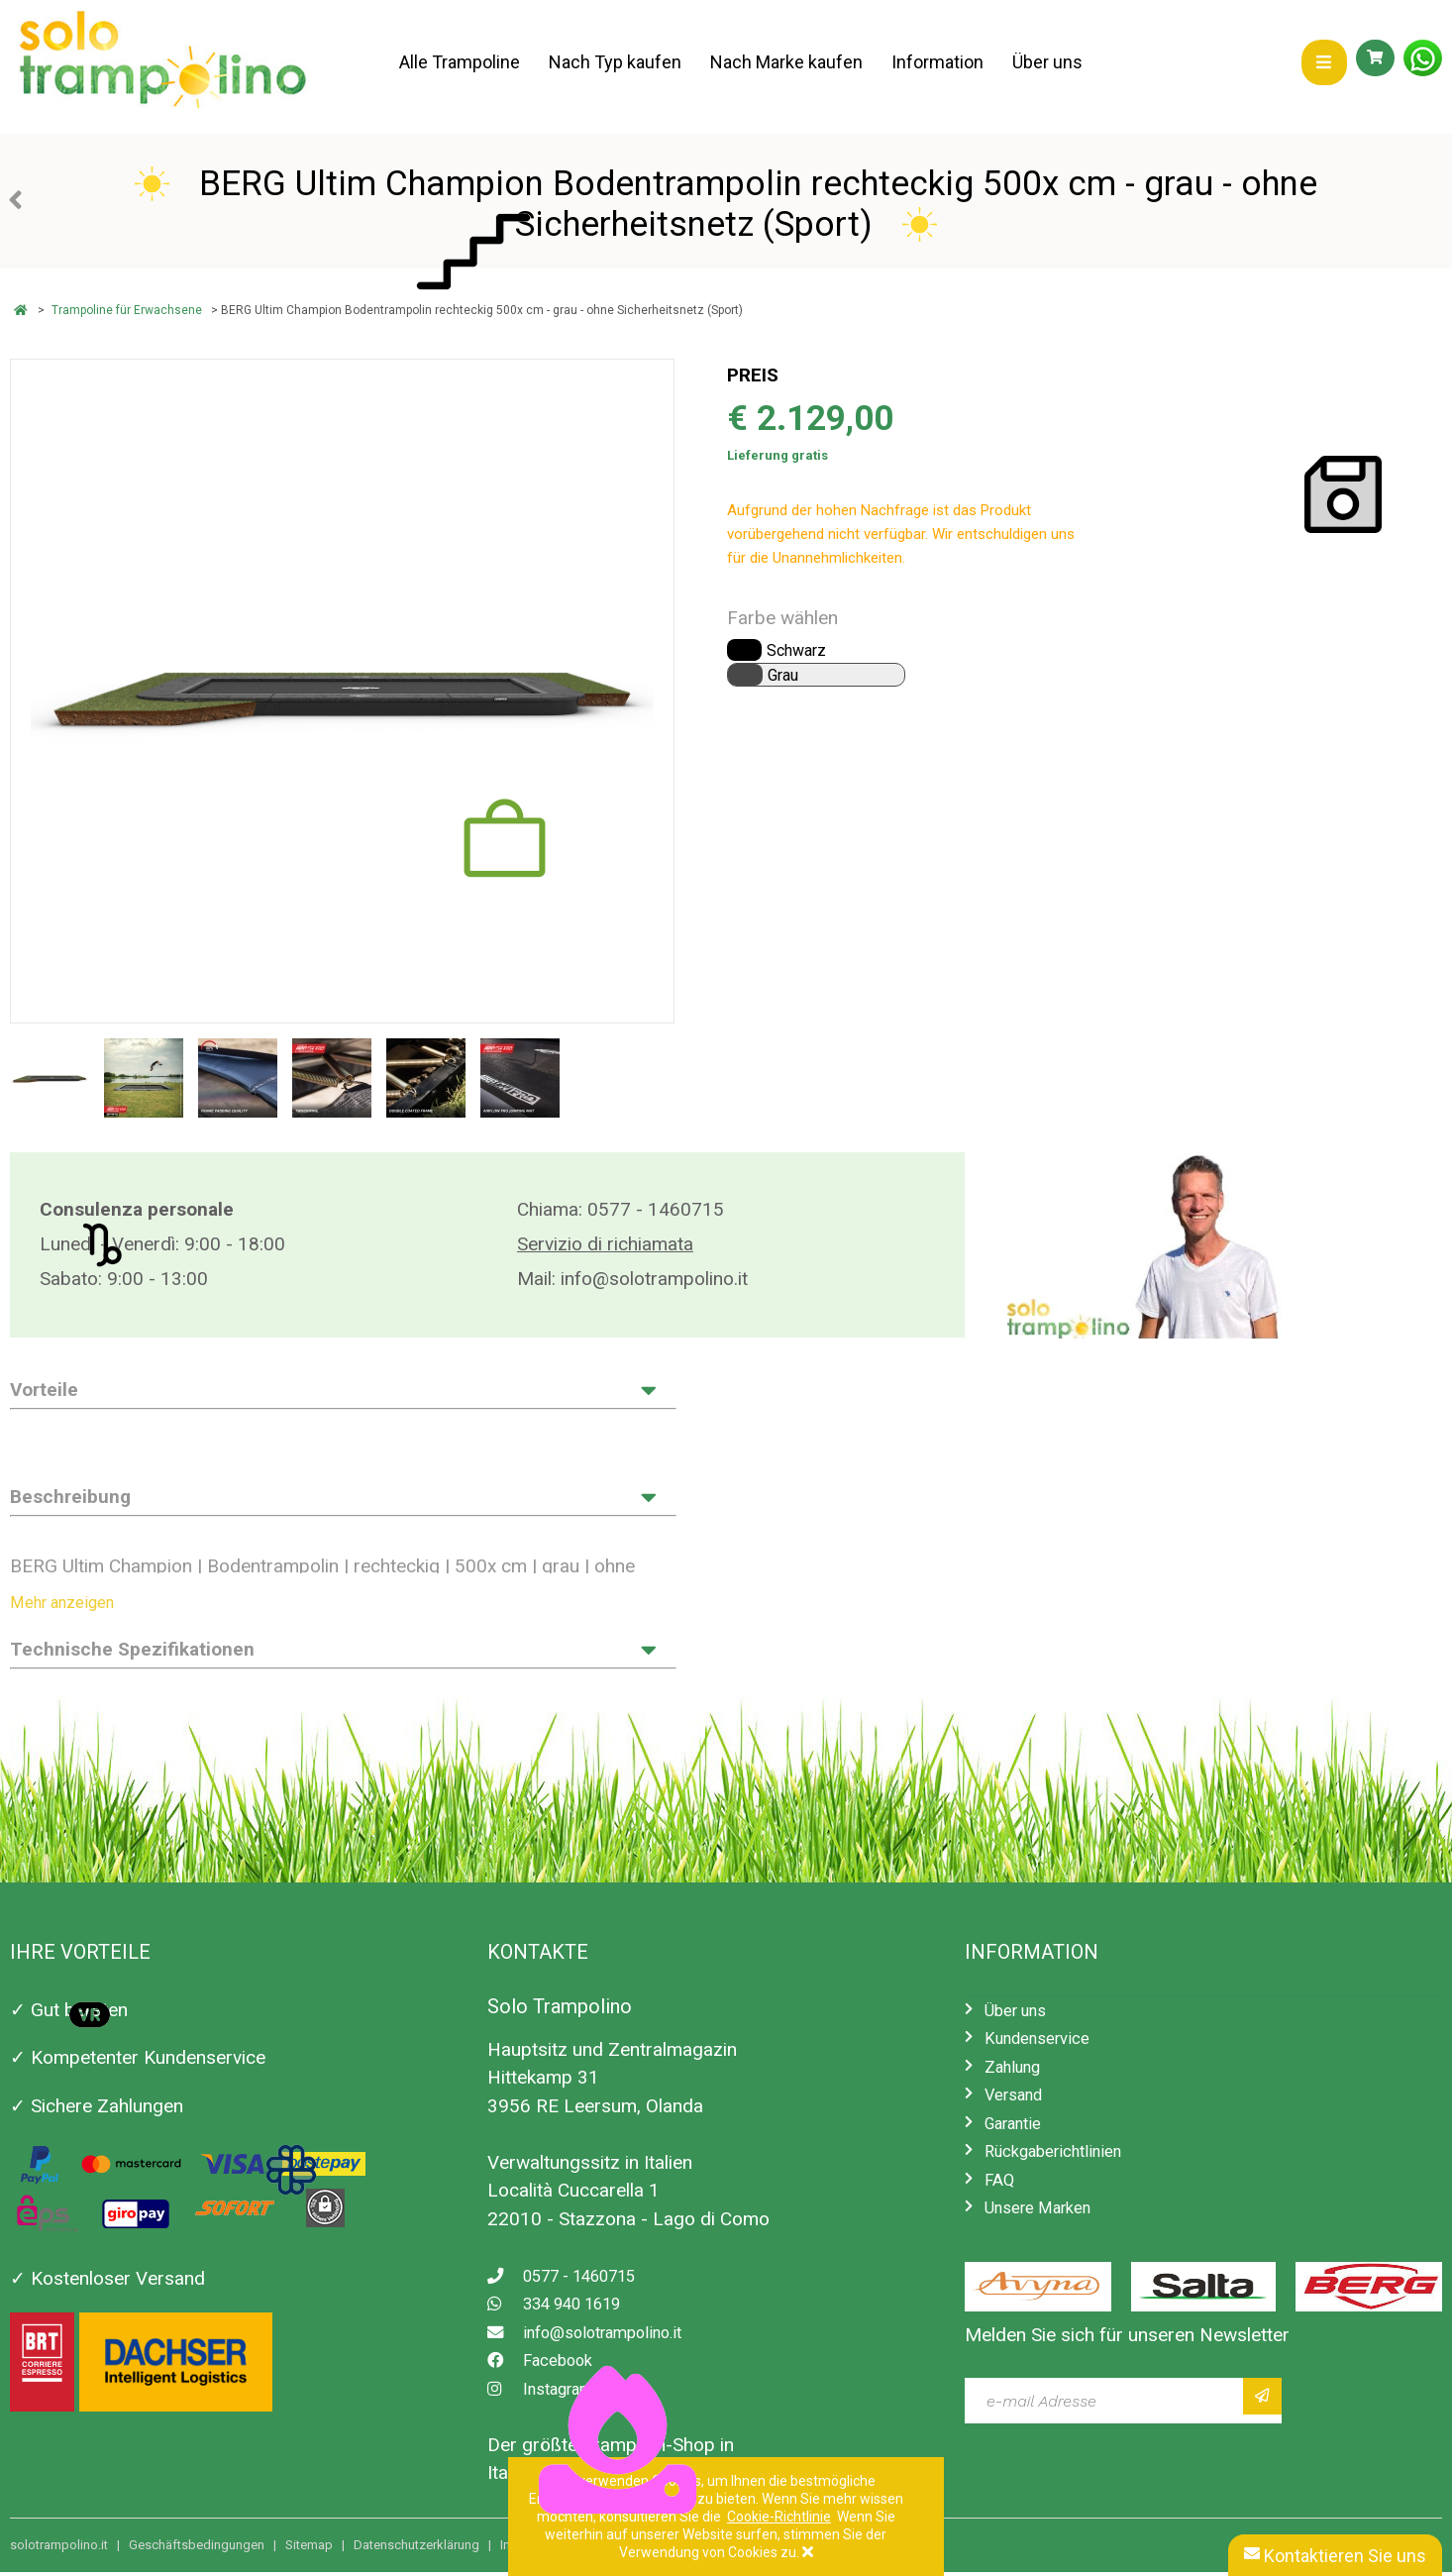 Image resolution: width=1452 pixels, height=2576 pixels. What do you see at coordinates (617, 2444) in the screenshot?
I see `access stove or cooking settings` at bounding box center [617, 2444].